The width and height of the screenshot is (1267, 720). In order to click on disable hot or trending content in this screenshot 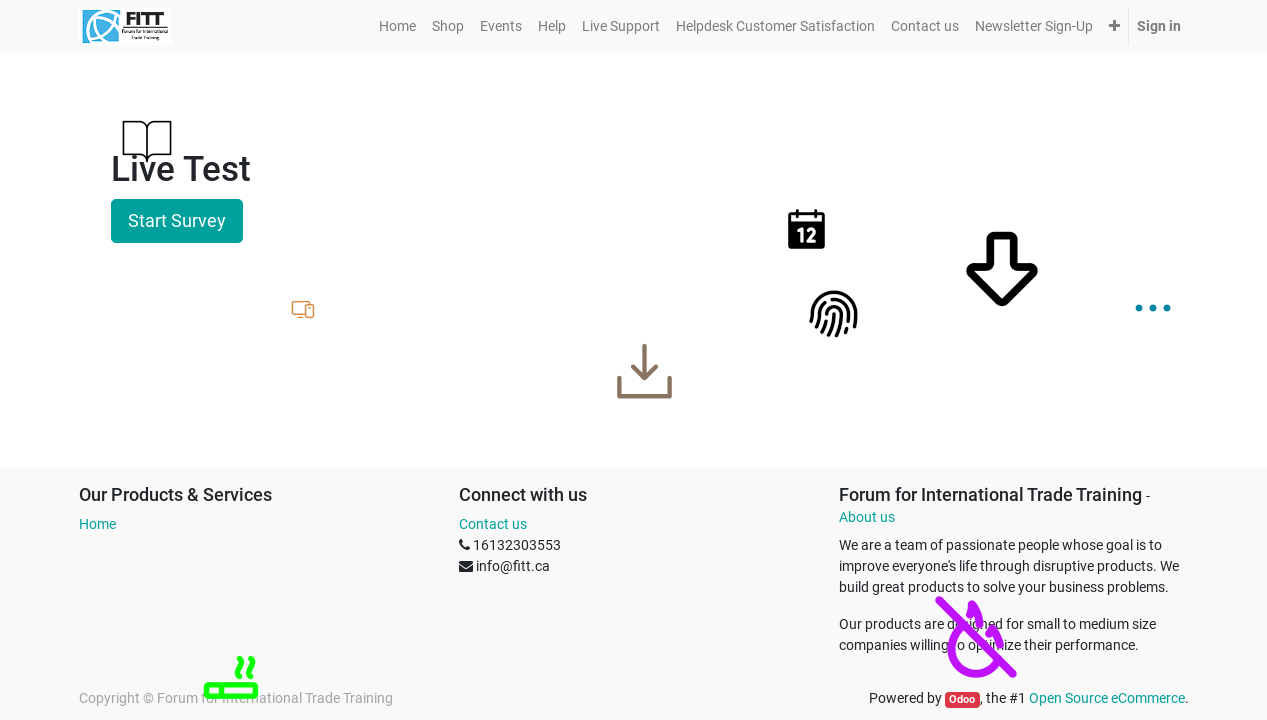, I will do `click(976, 637)`.